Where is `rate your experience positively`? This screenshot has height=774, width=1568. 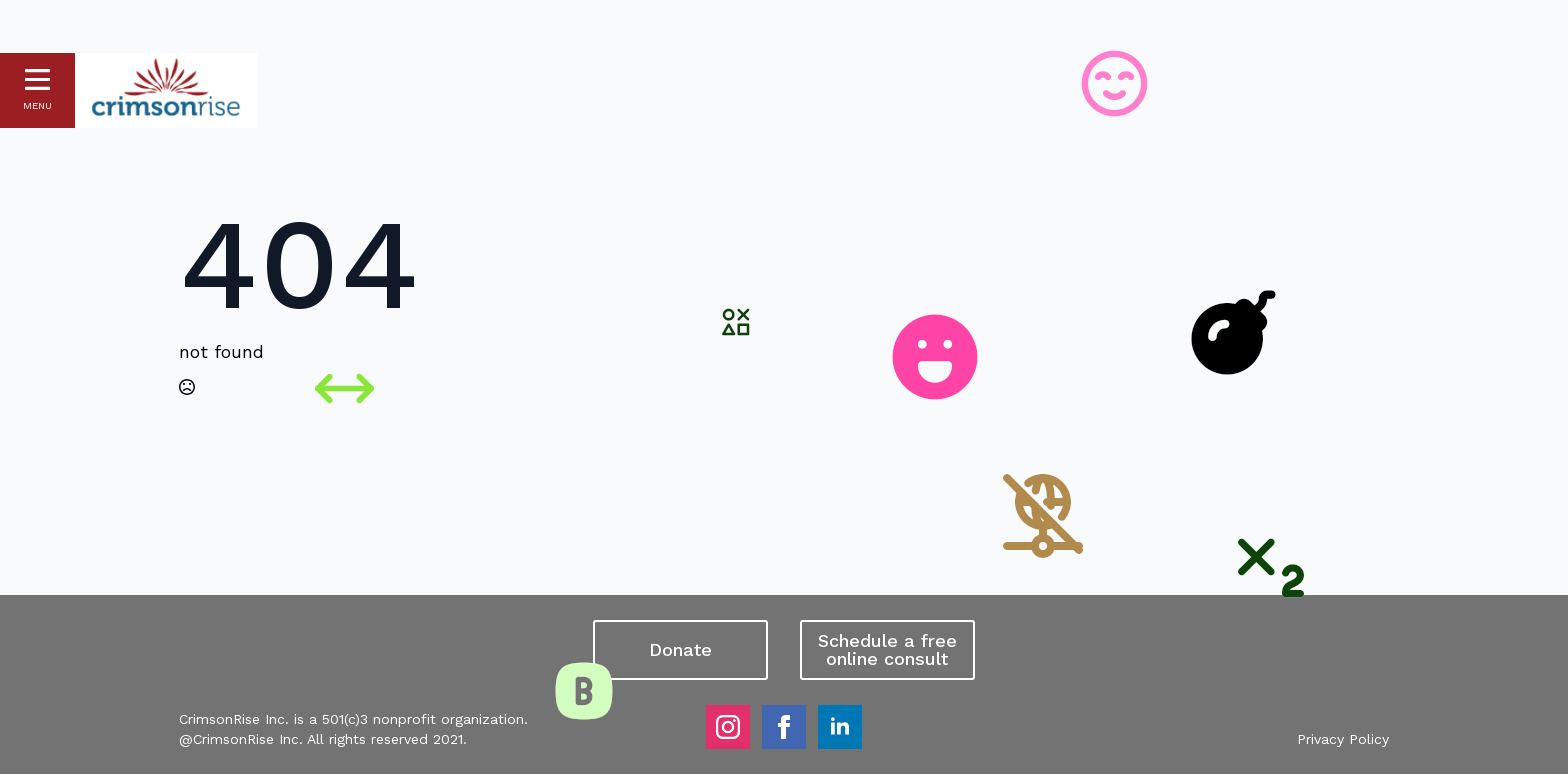
rate your experience positively is located at coordinates (1114, 83).